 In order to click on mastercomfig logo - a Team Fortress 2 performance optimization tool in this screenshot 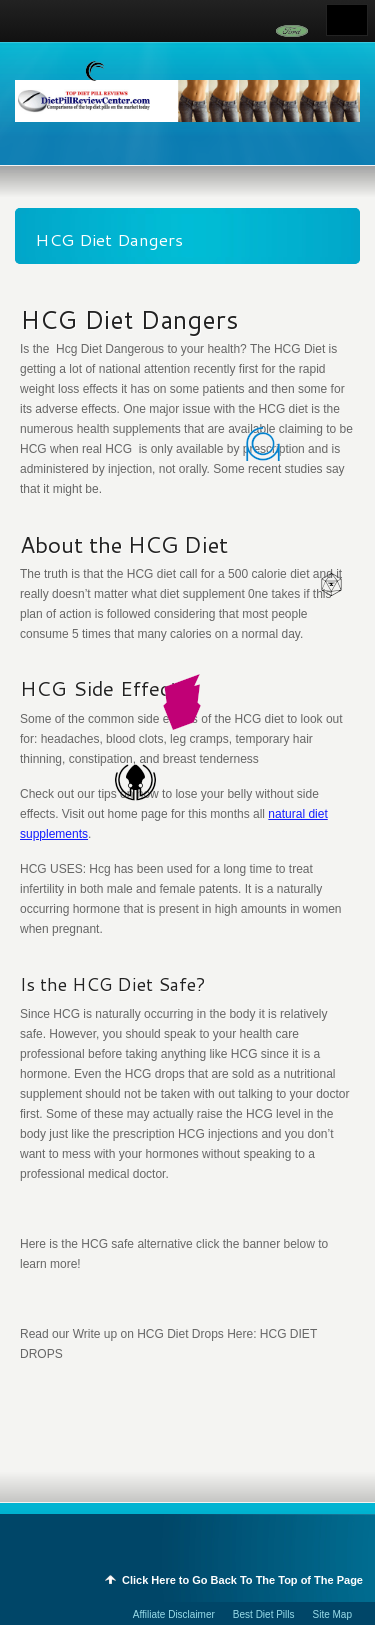, I will do `click(263, 444)`.